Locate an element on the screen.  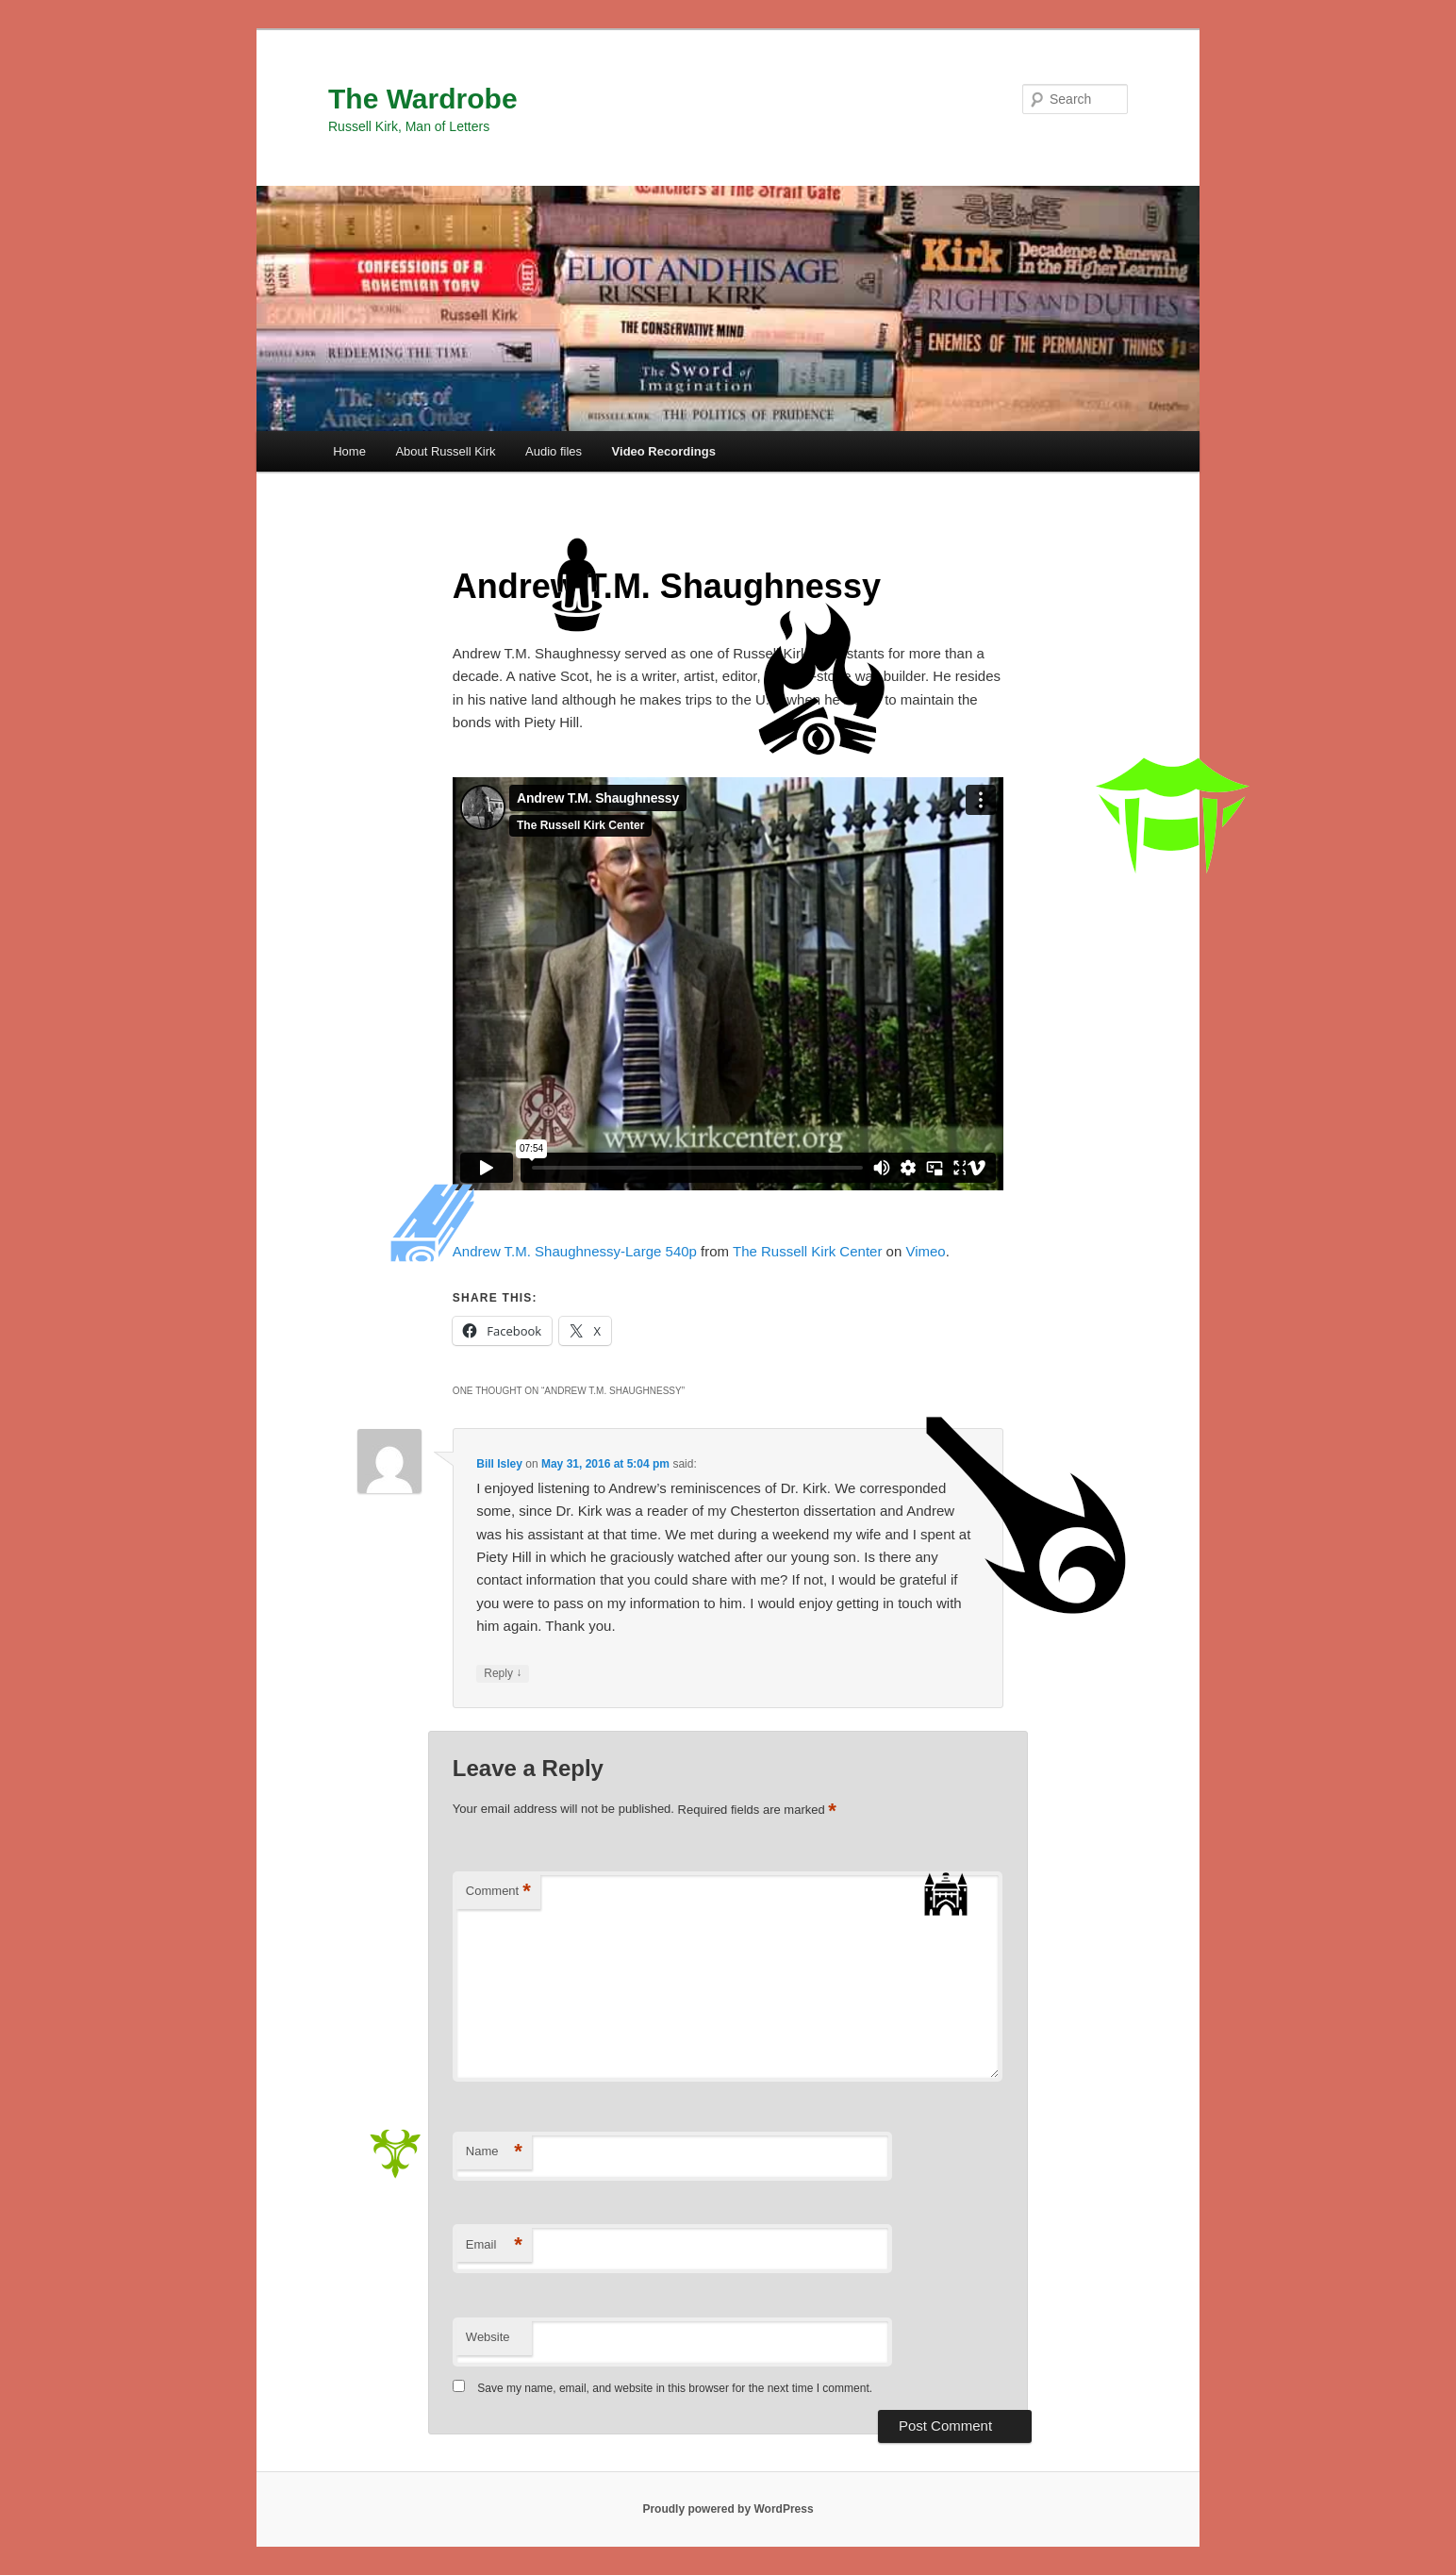
cast a fire spell or ability is located at coordinates (1028, 1515).